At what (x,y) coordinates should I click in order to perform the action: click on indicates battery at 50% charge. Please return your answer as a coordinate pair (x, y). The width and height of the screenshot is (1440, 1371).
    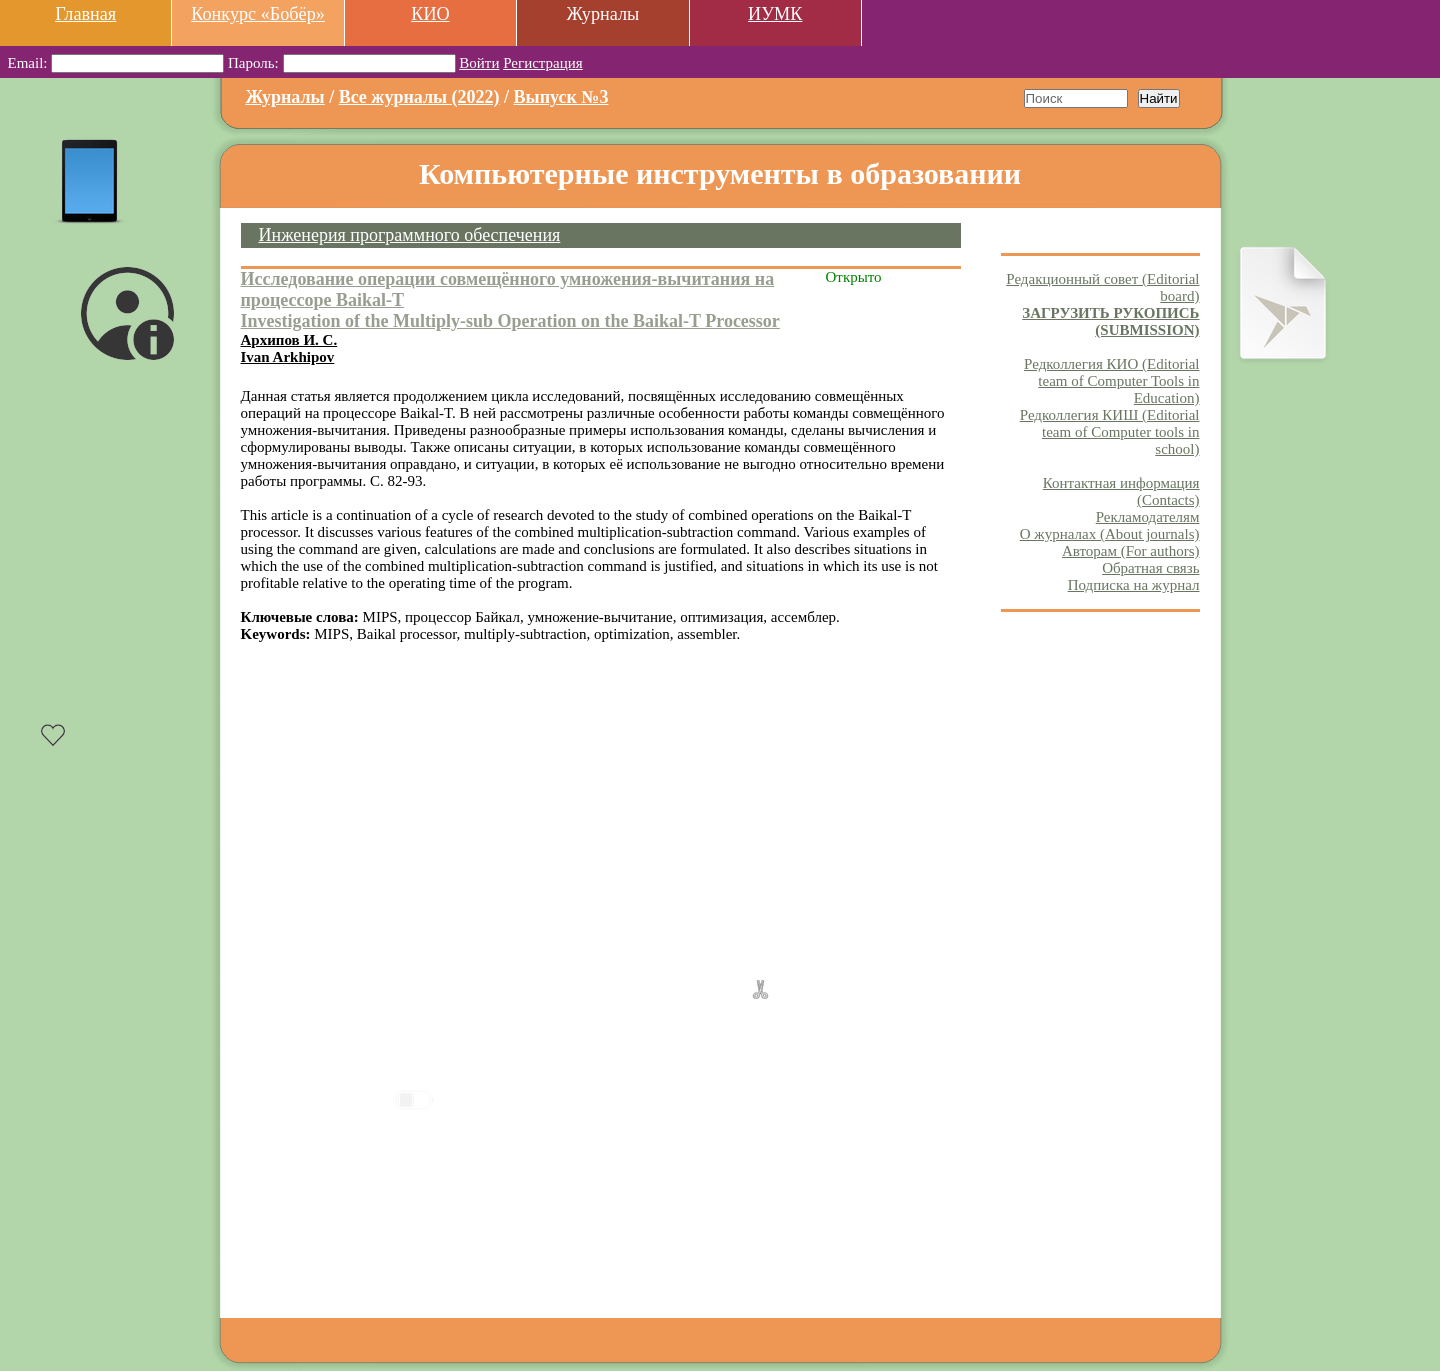
    Looking at the image, I should click on (415, 1100).